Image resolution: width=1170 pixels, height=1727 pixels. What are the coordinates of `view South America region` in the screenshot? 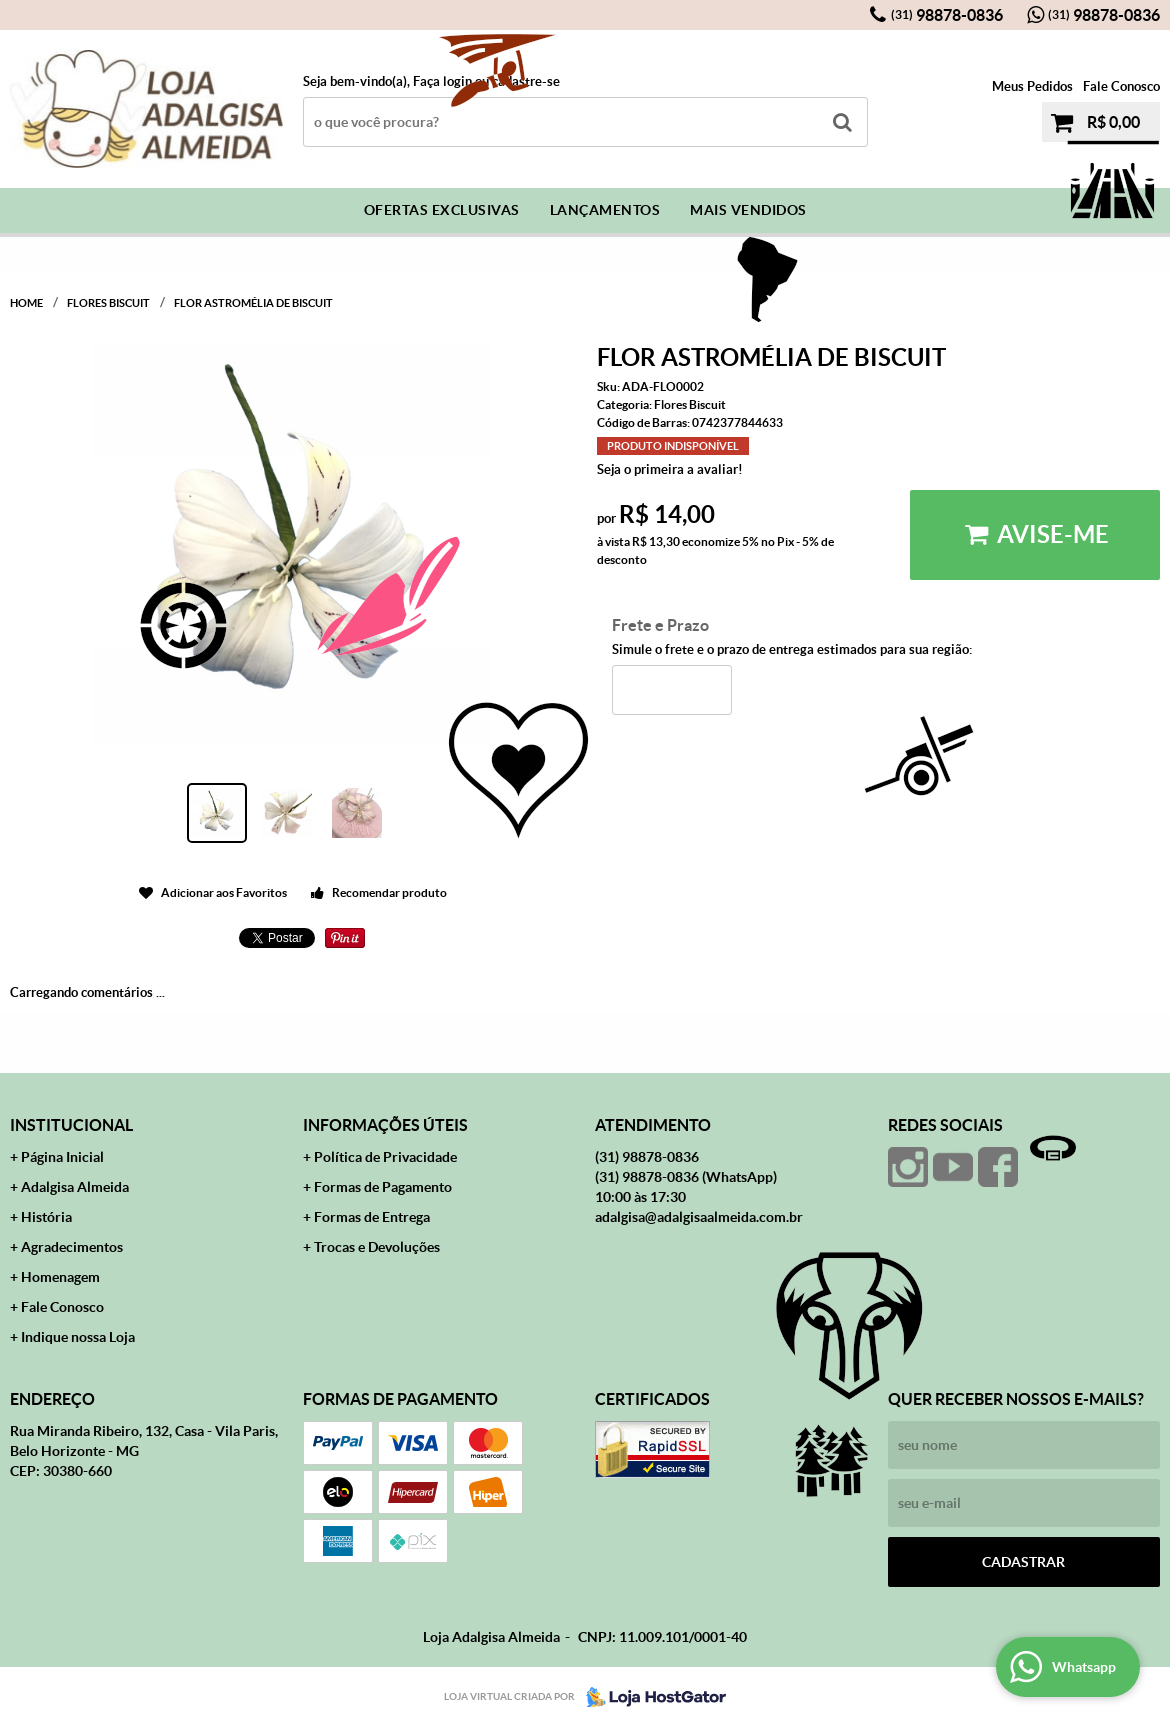 It's located at (767, 279).